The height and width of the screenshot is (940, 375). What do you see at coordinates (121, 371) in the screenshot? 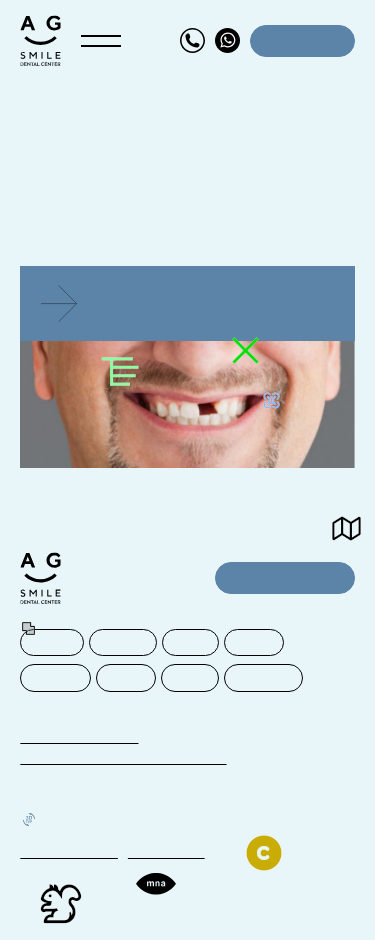
I see `view file explorer tree structure` at bounding box center [121, 371].